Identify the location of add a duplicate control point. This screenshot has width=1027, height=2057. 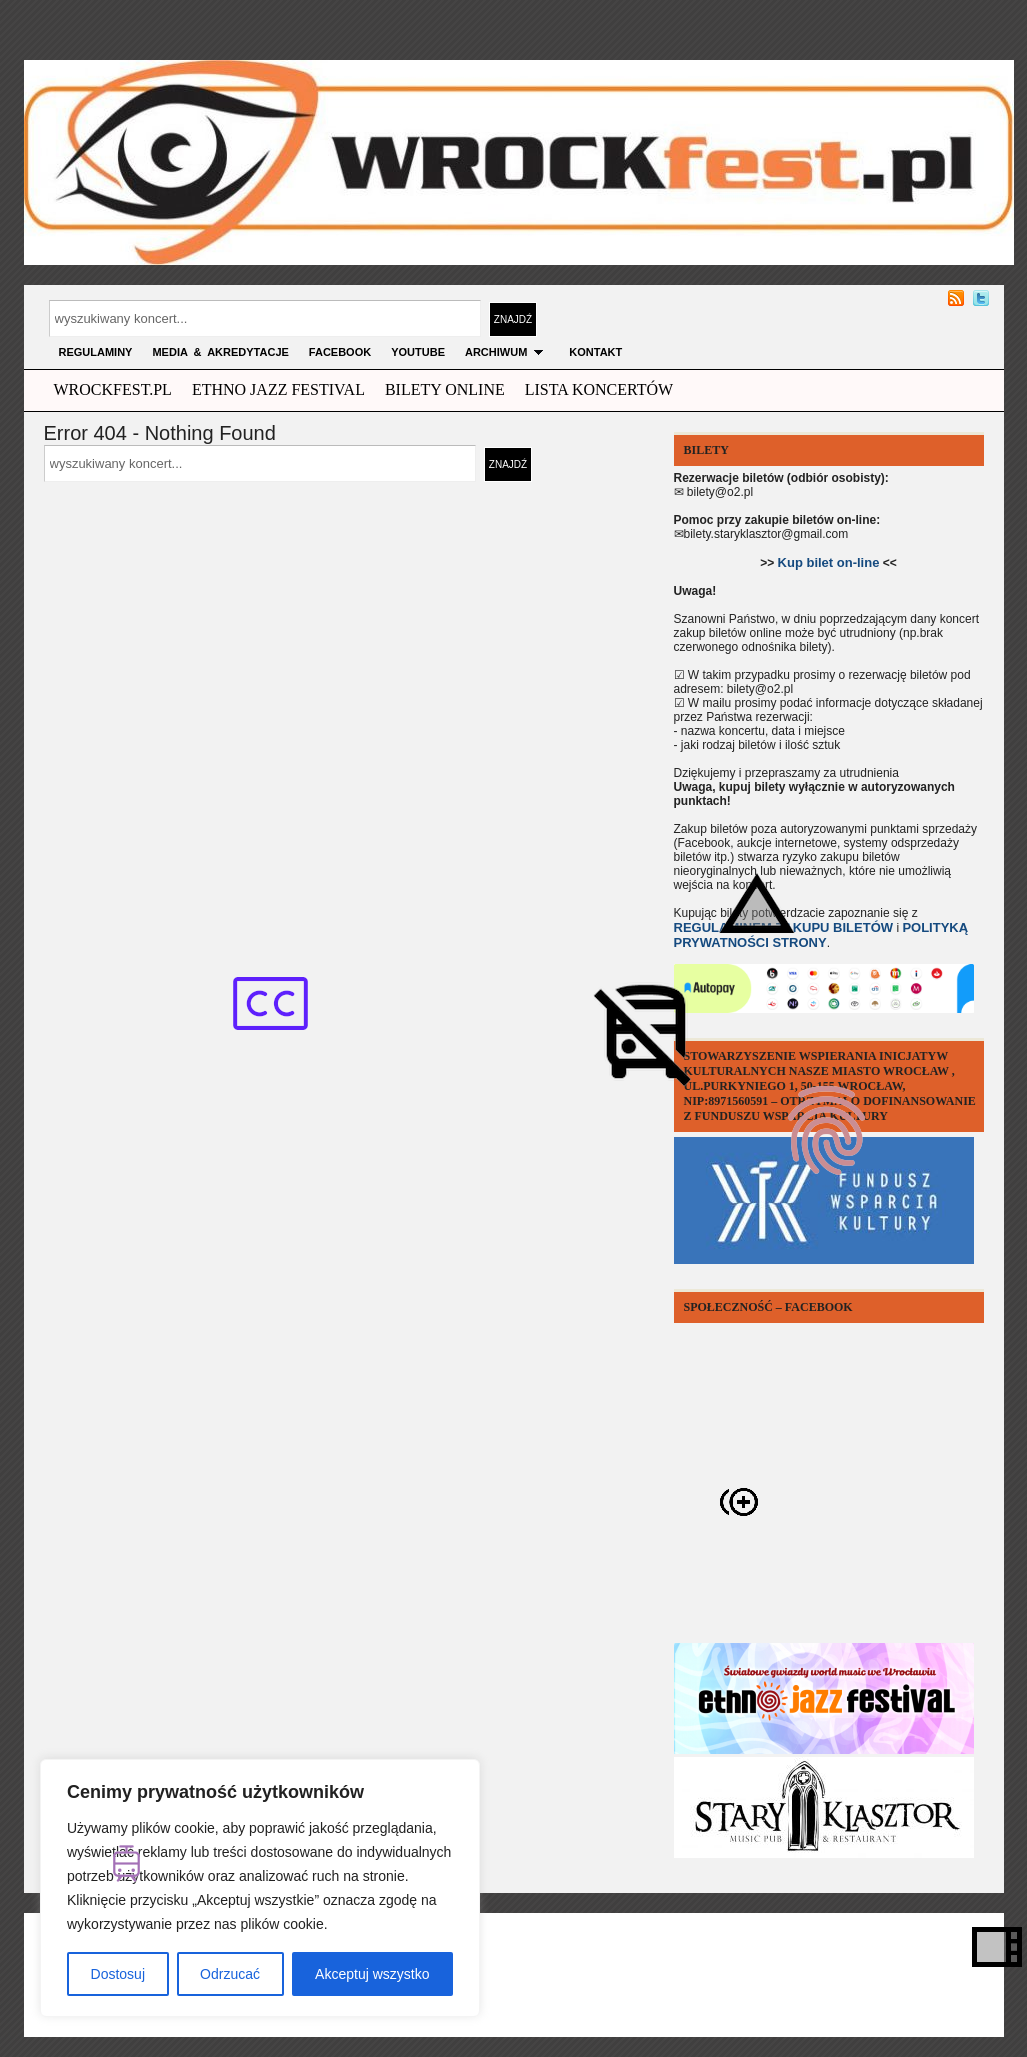
(739, 1502).